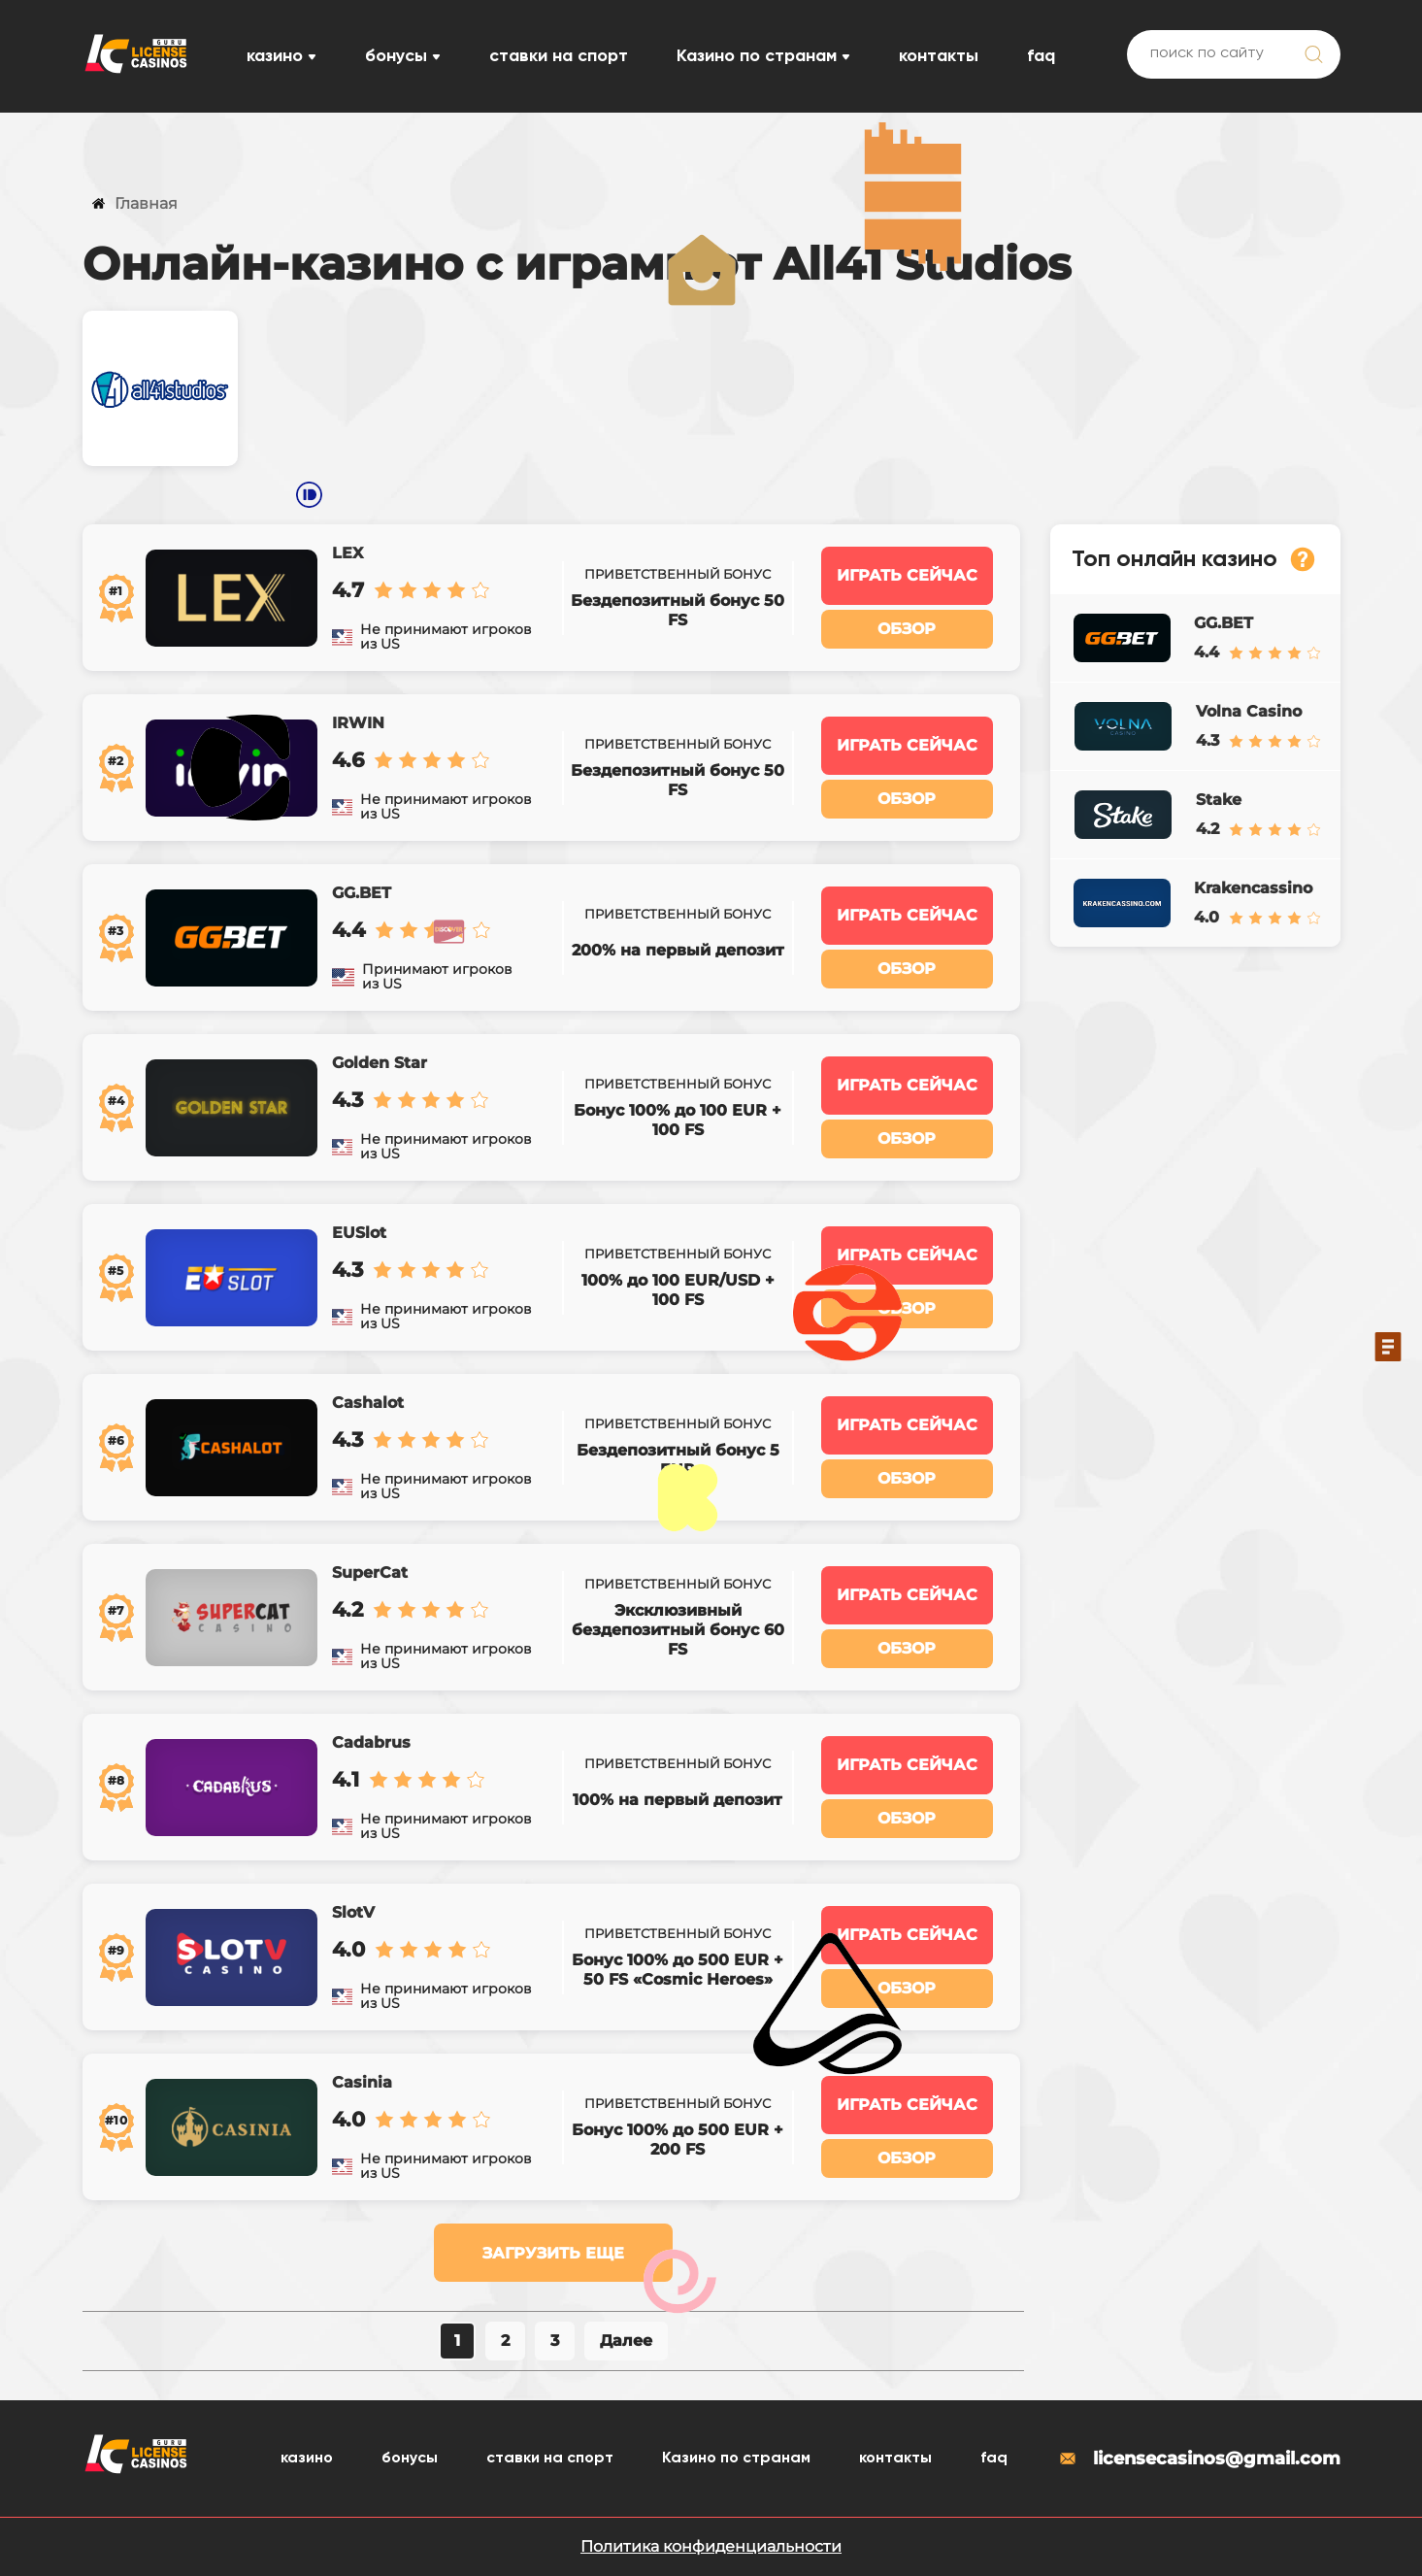  I want to click on every.org logo, so click(679, 2281).